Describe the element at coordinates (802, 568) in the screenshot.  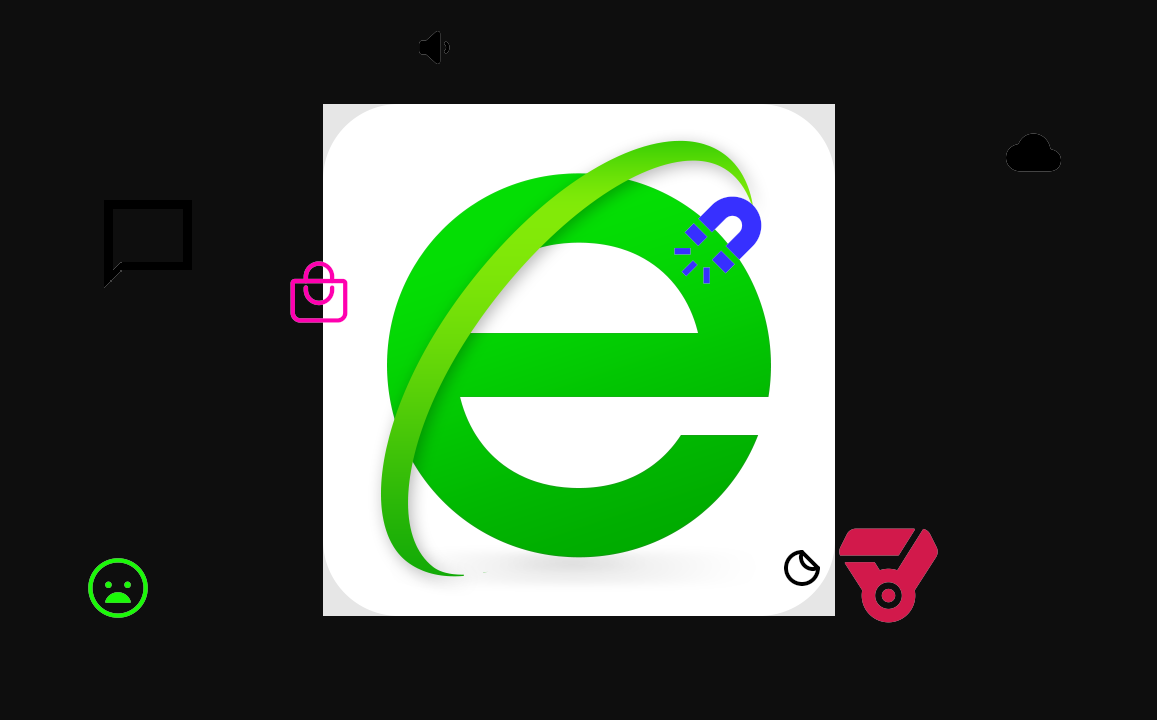
I see `add a sticker to your message` at that location.